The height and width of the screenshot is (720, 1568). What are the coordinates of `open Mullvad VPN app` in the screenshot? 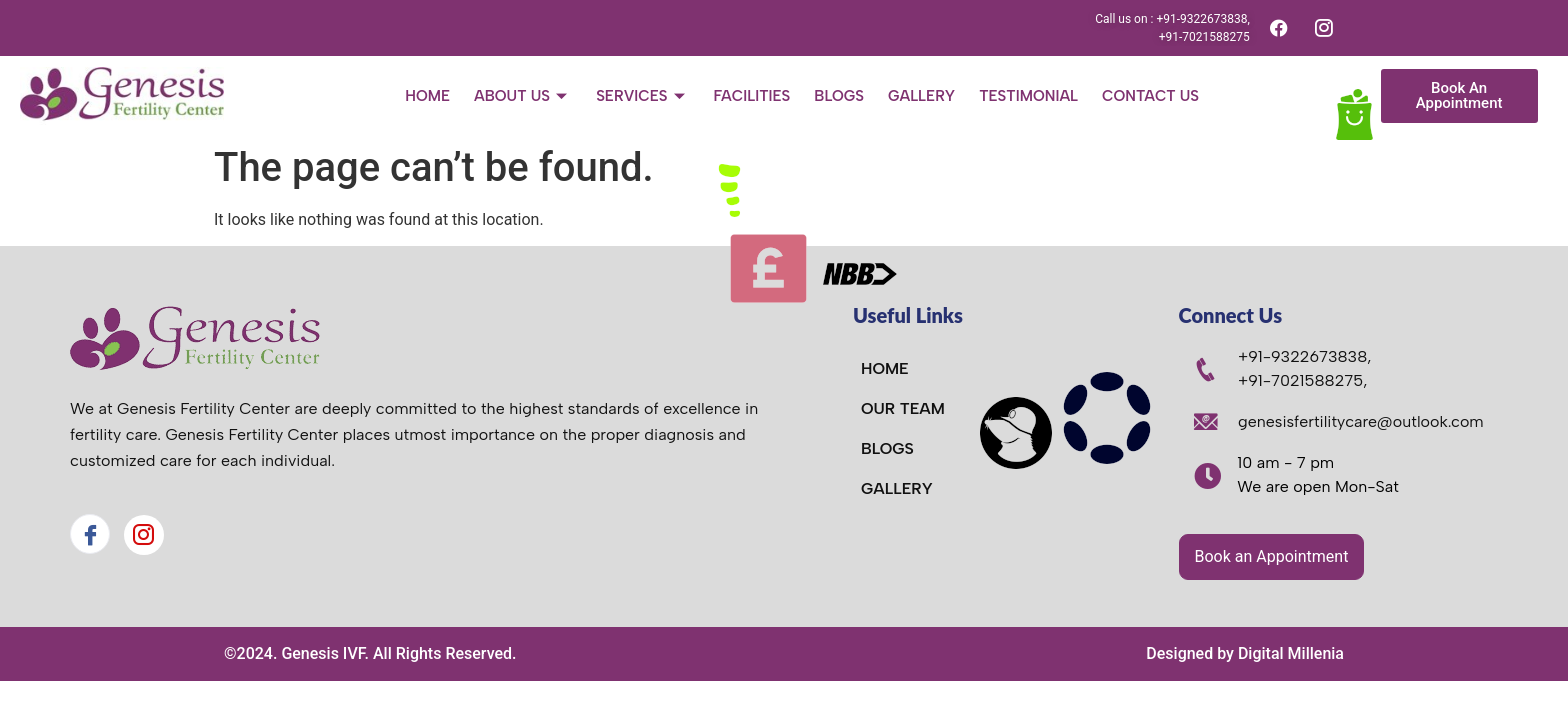 It's located at (1016, 433).